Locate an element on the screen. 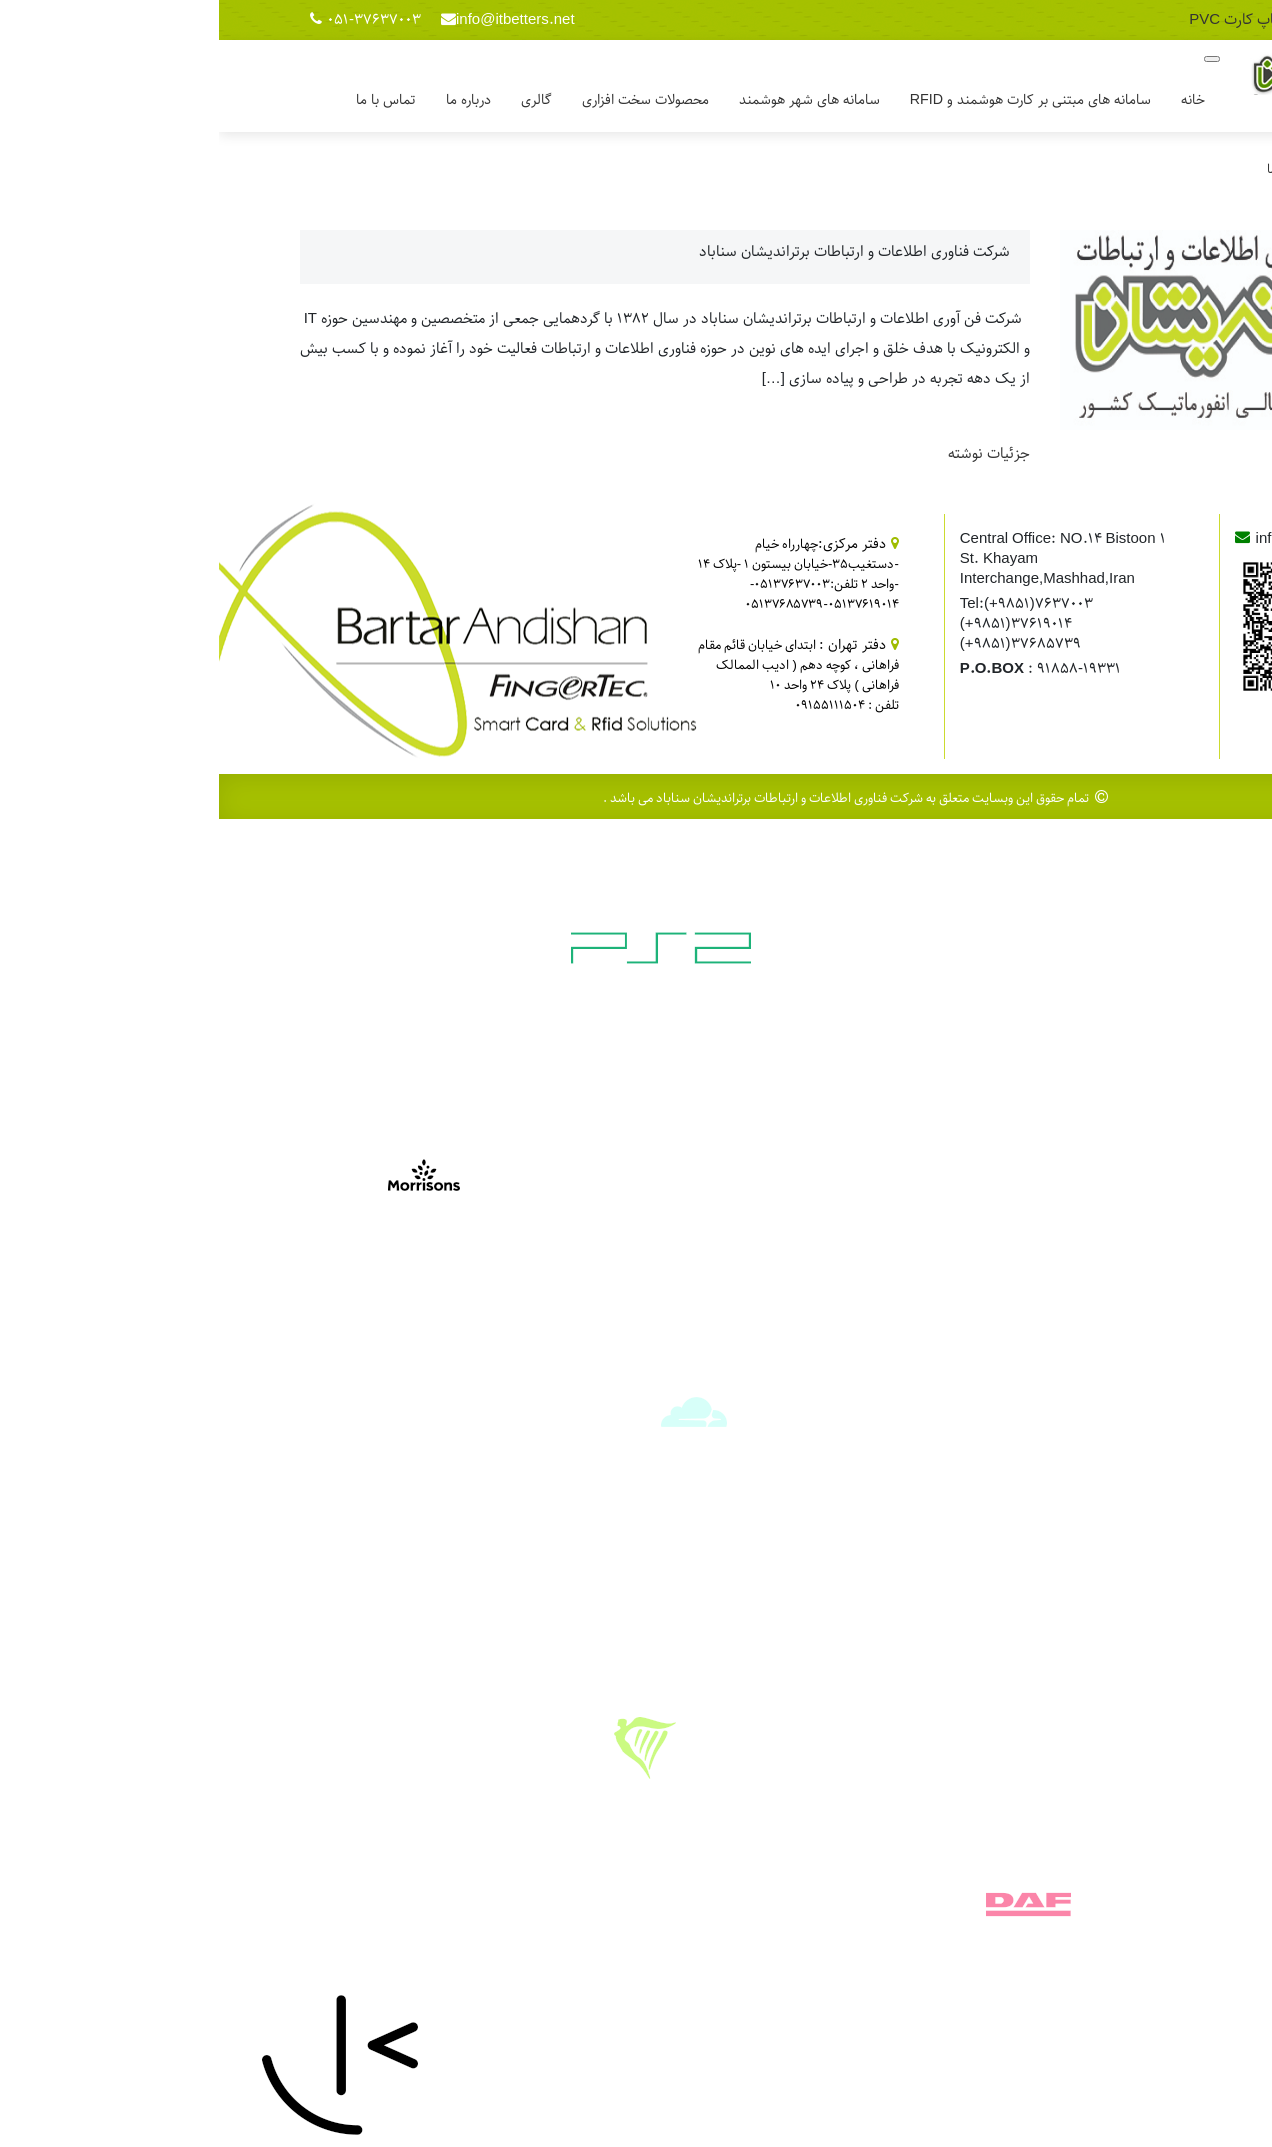 Image resolution: width=1272 pixels, height=2147 pixels. morrisons supermarket app or website is located at coordinates (424, 1175).